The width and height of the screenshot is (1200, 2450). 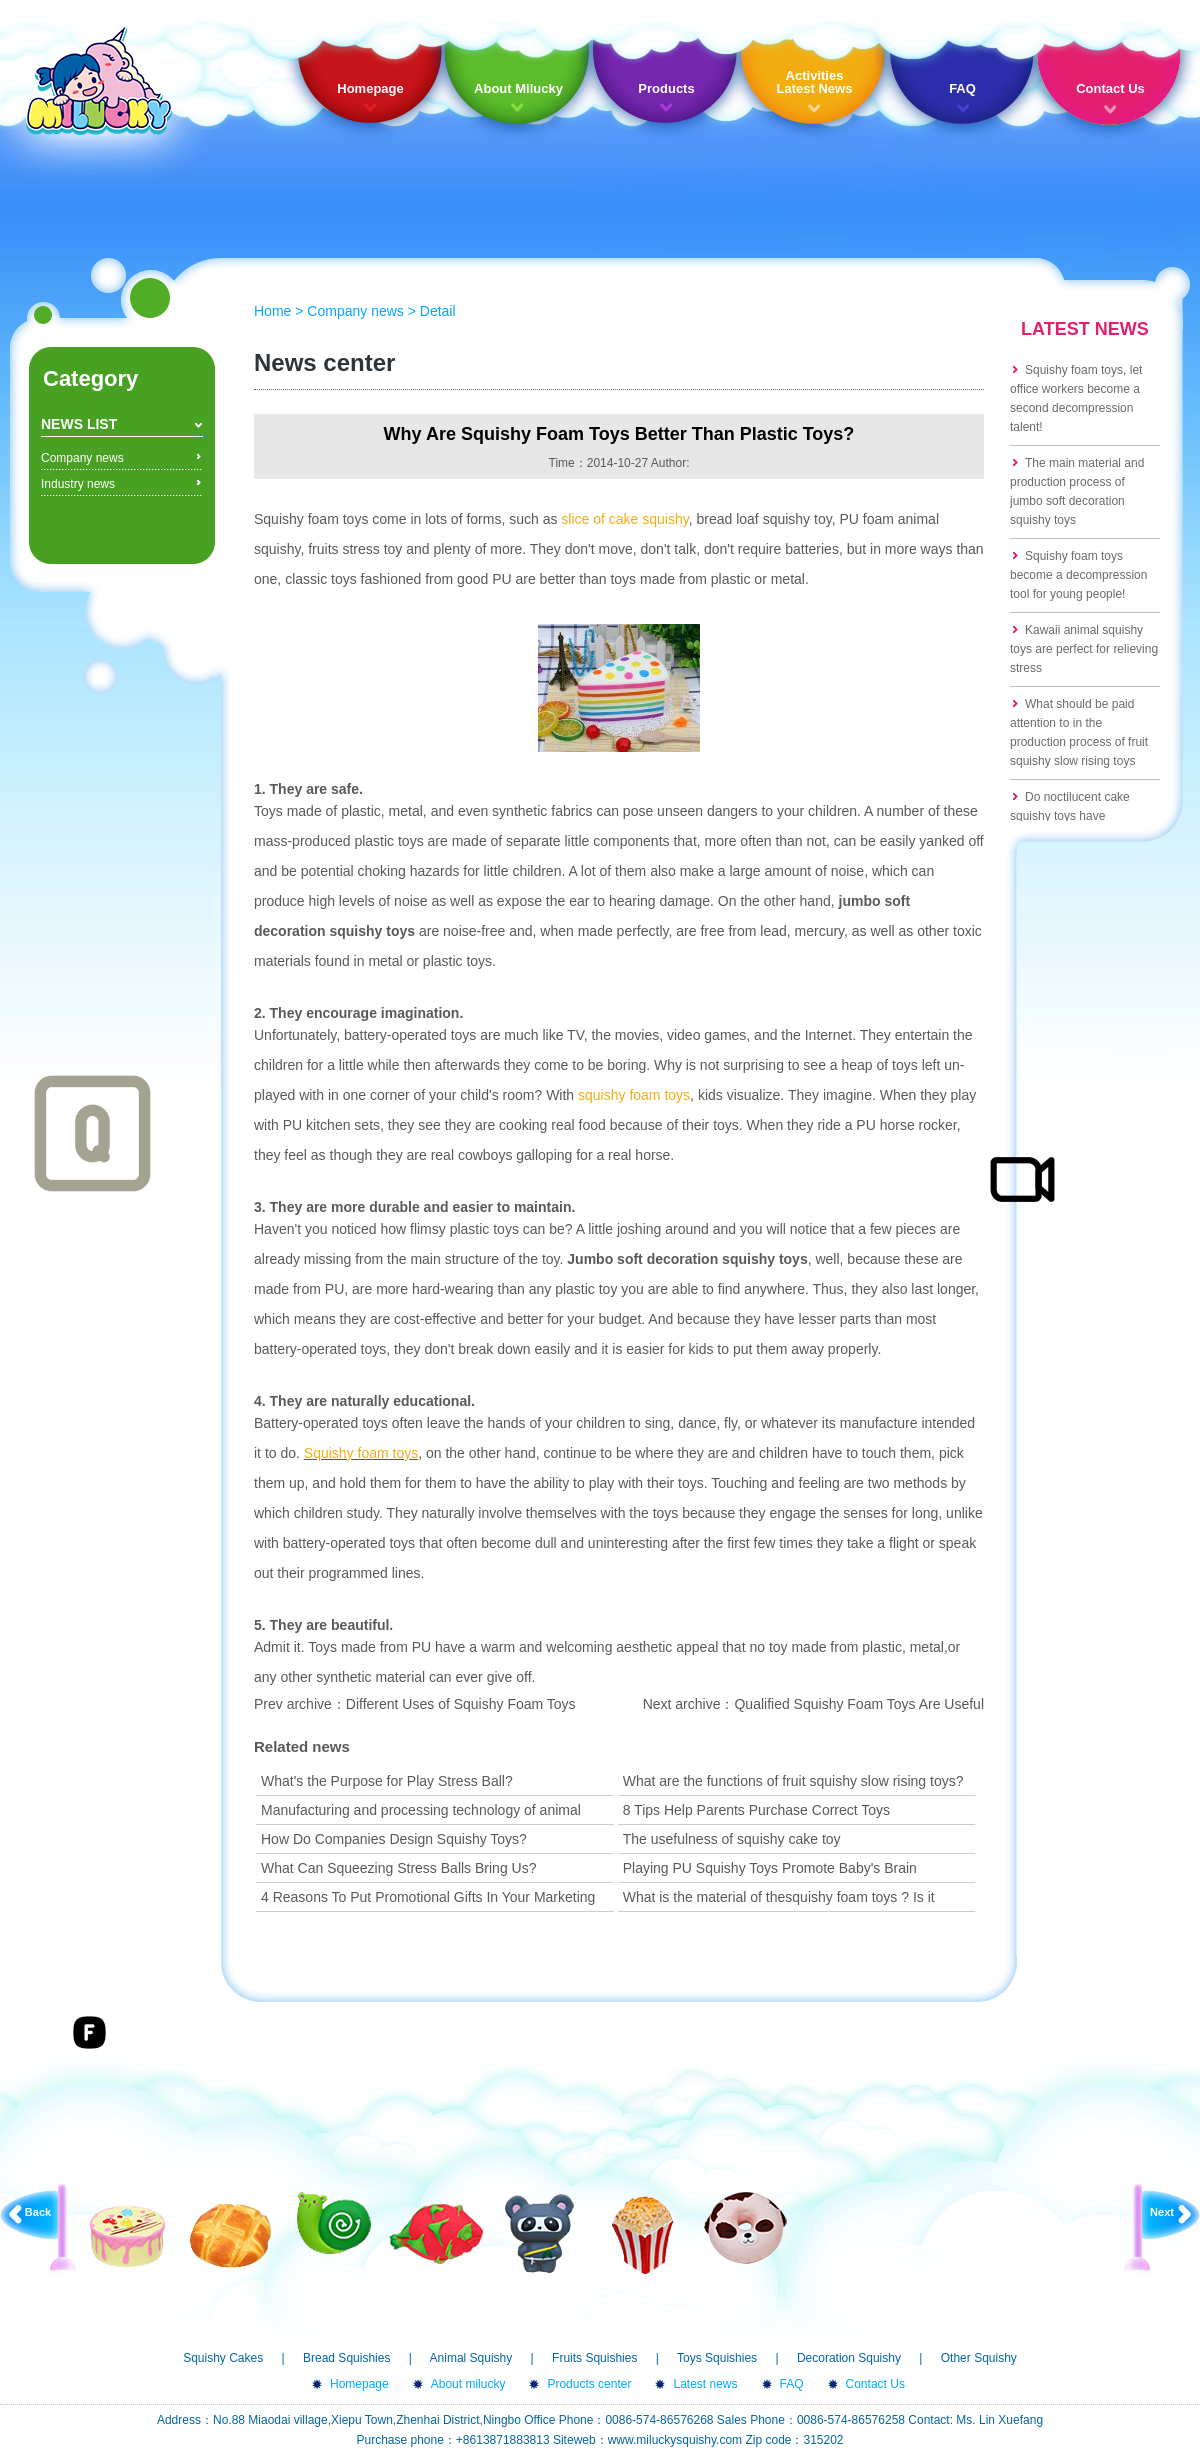 What do you see at coordinates (92, 1133) in the screenshot?
I see `represents the letter Q in a keyboard or text input` at bounding box center [92, 1133].